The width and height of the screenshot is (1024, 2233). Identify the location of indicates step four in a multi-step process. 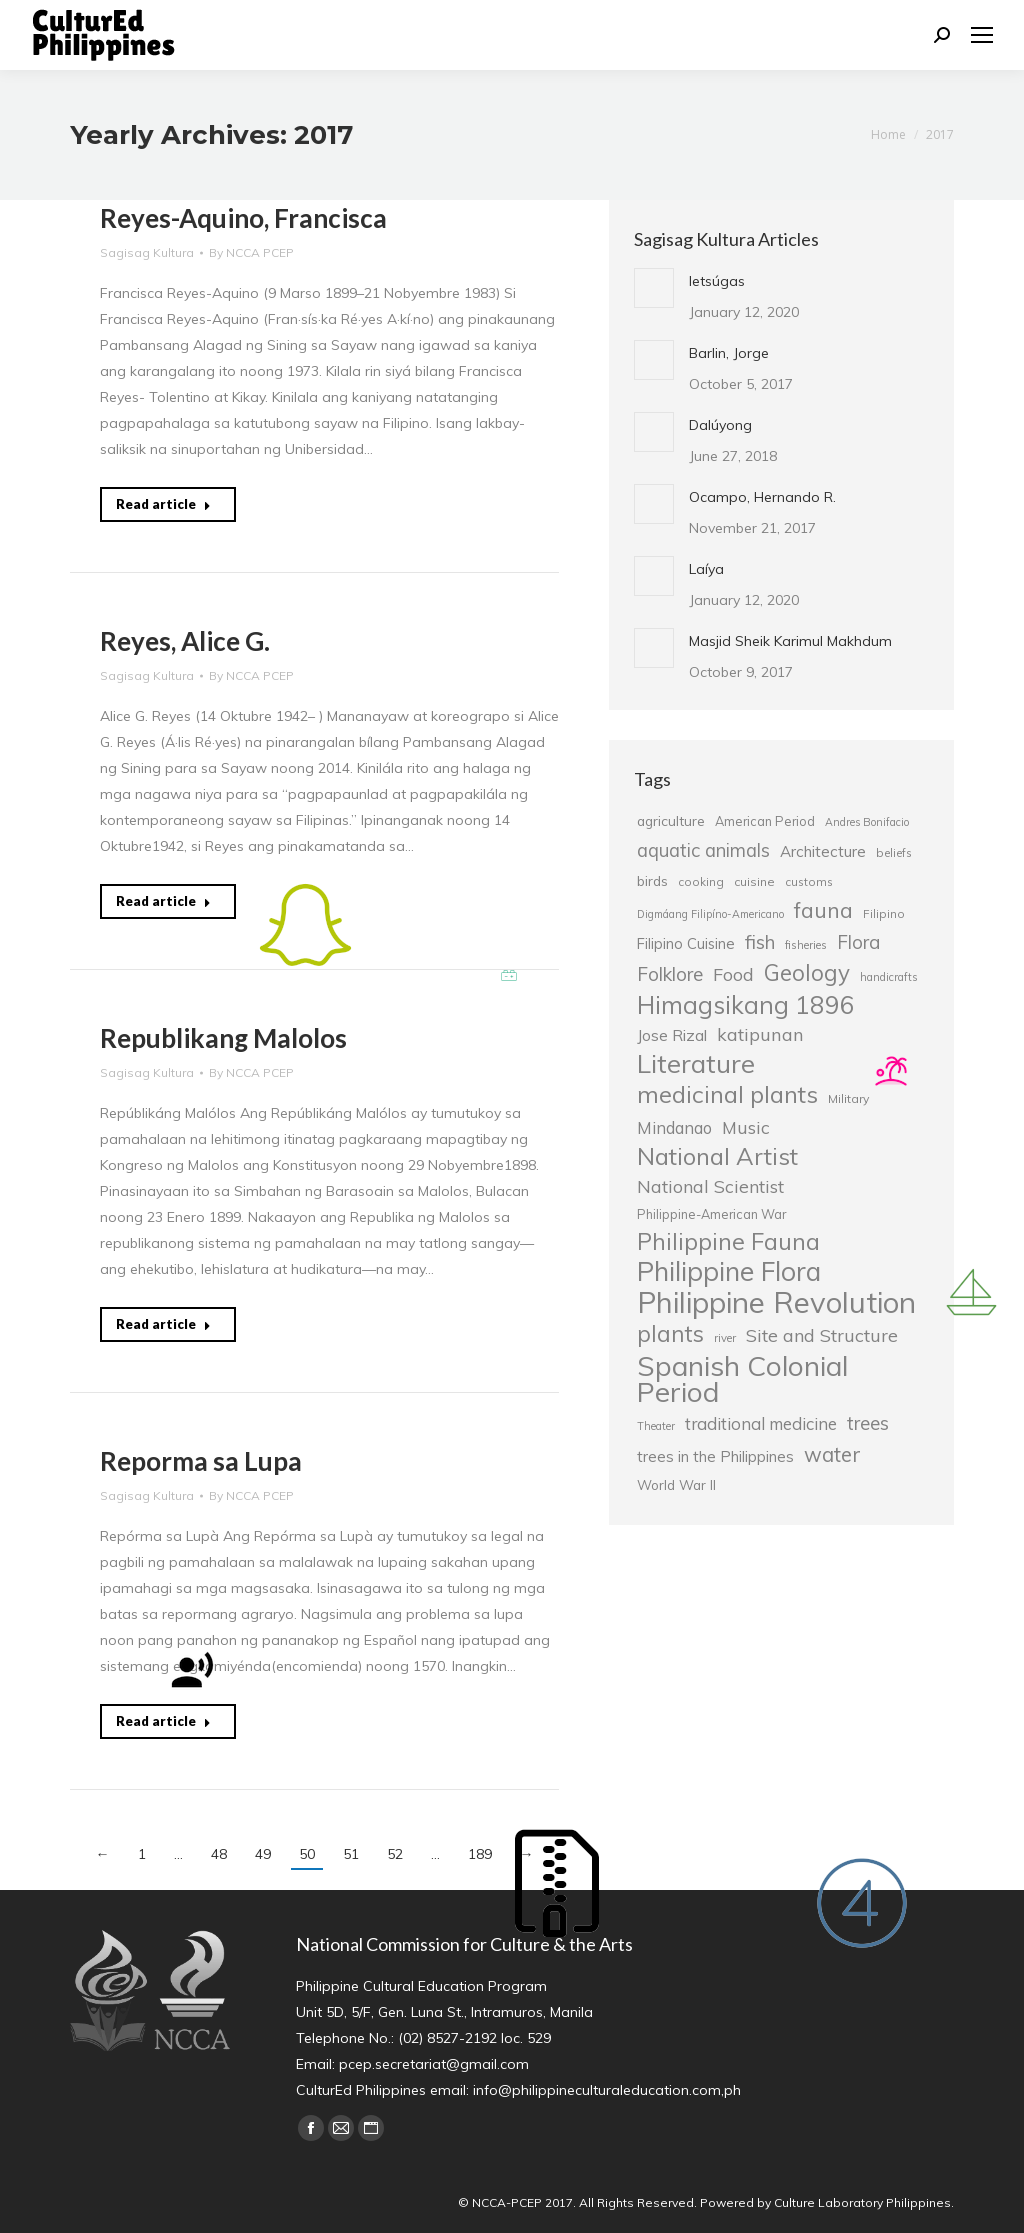
(862, 1903).